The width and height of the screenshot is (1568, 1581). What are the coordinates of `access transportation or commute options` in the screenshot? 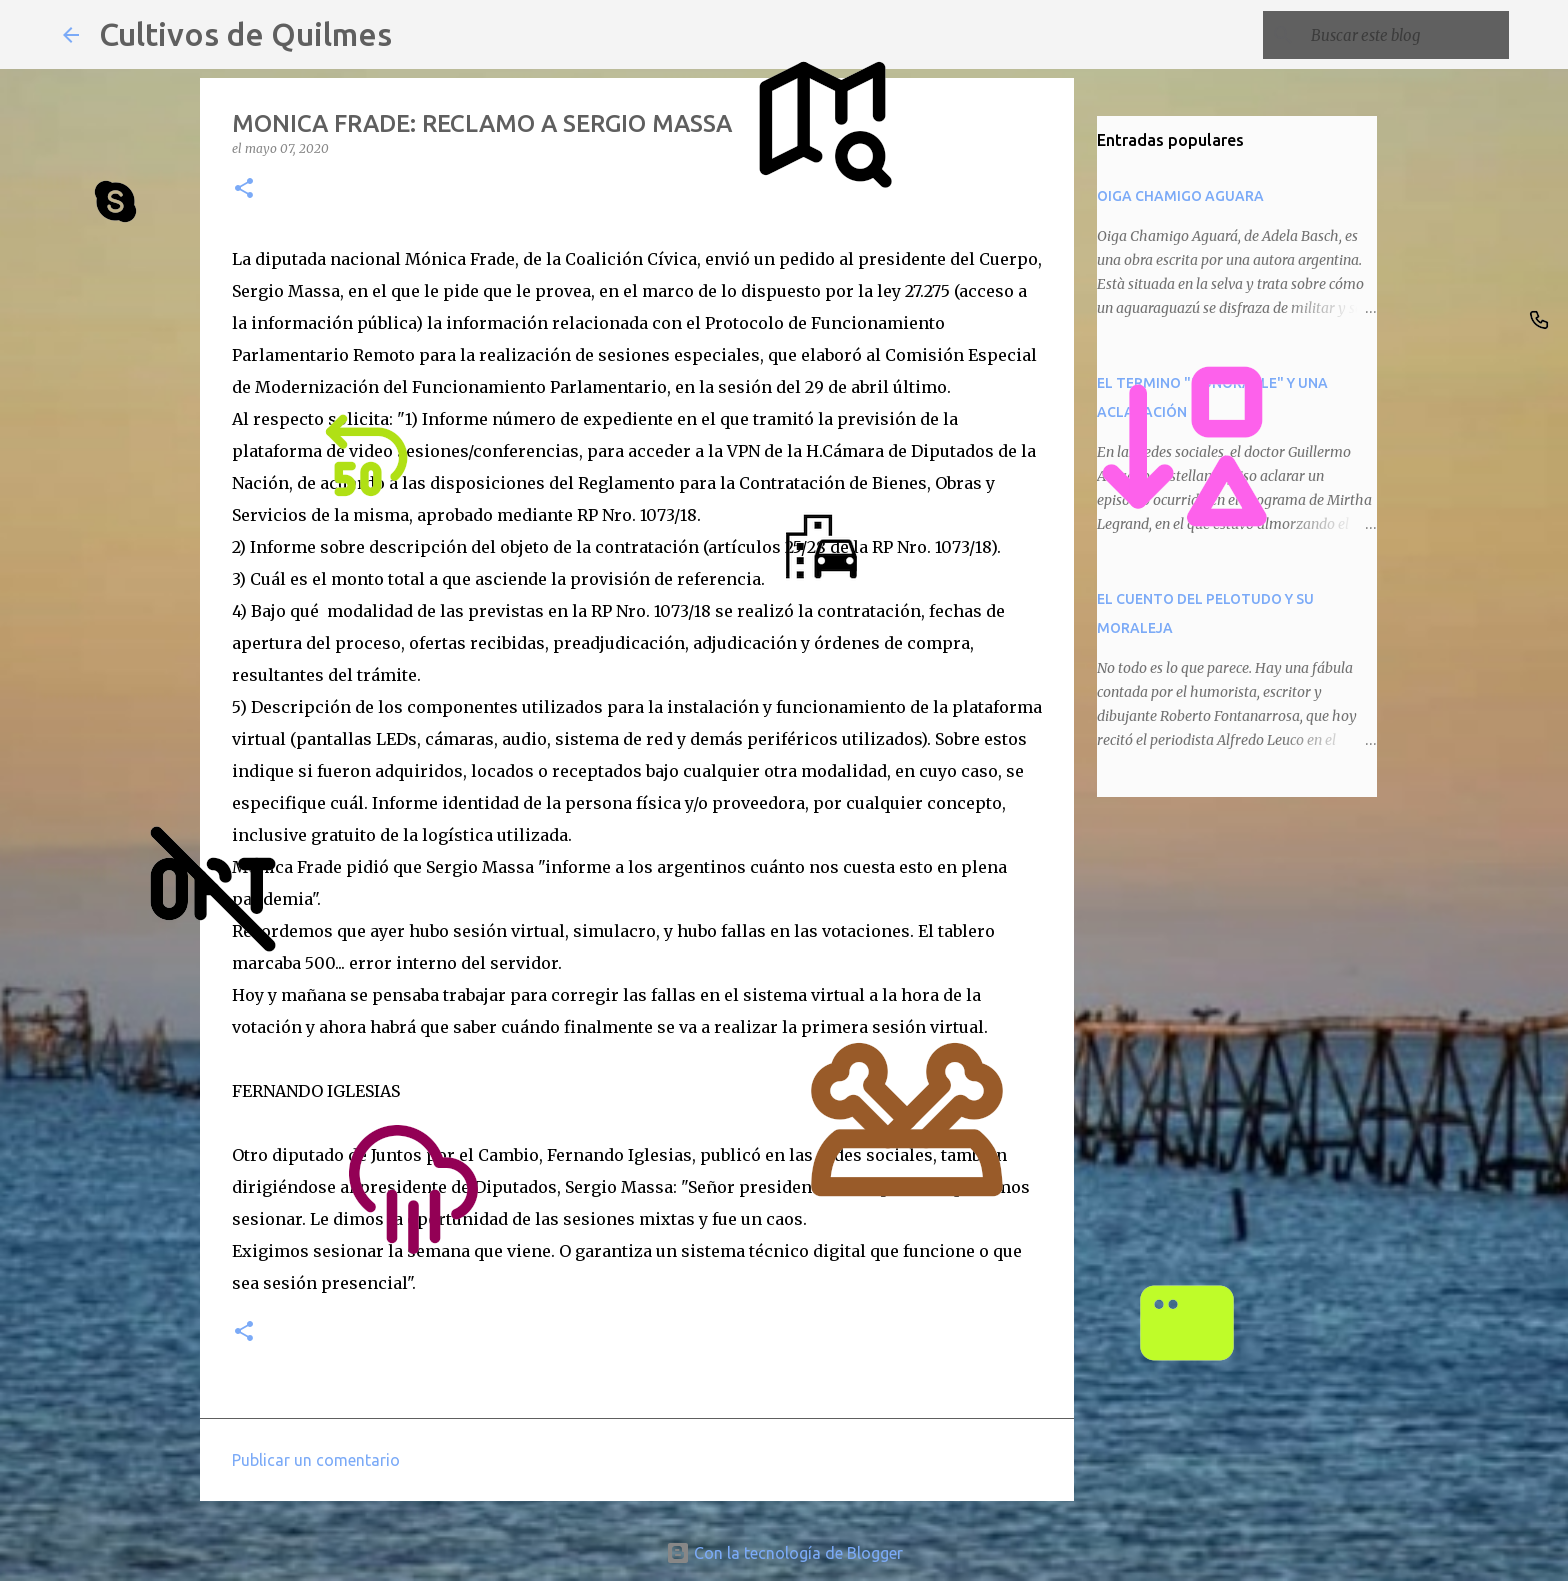 It's located at (821, 546).